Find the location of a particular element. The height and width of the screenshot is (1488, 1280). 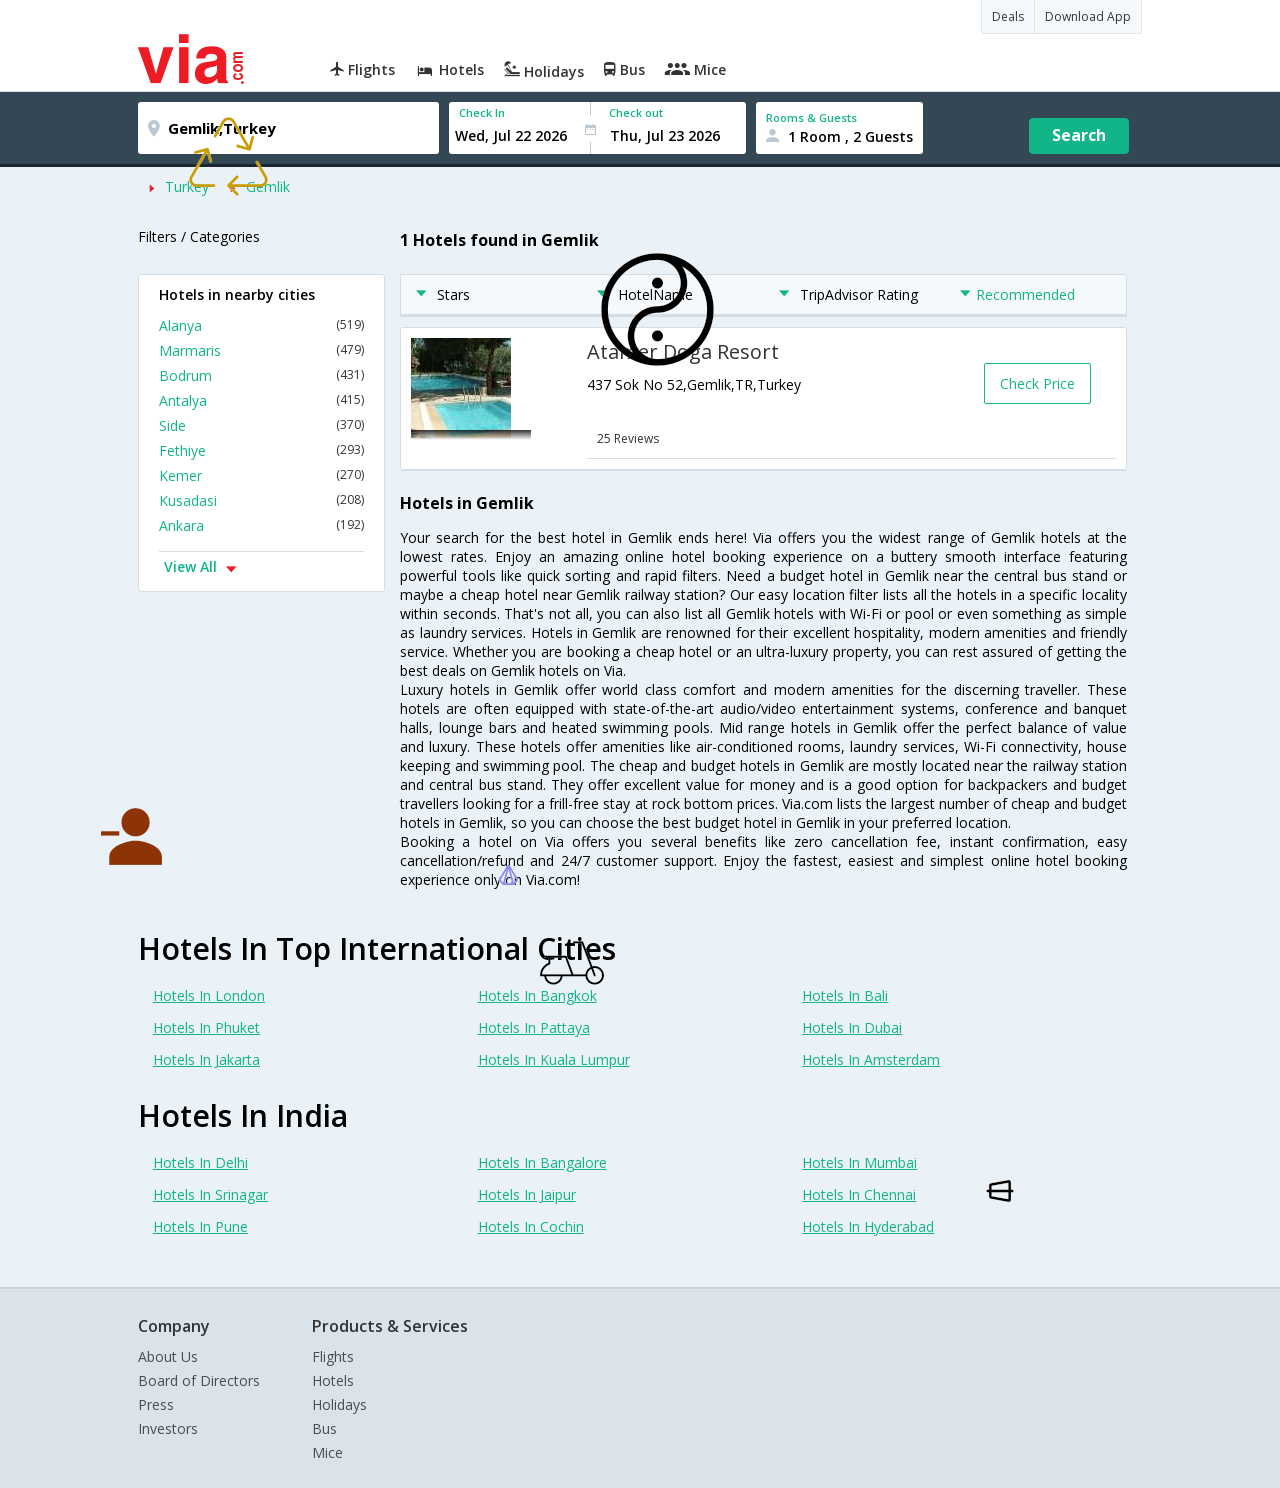

toggle balance or harmony mode is located at coordinates (657, 309).